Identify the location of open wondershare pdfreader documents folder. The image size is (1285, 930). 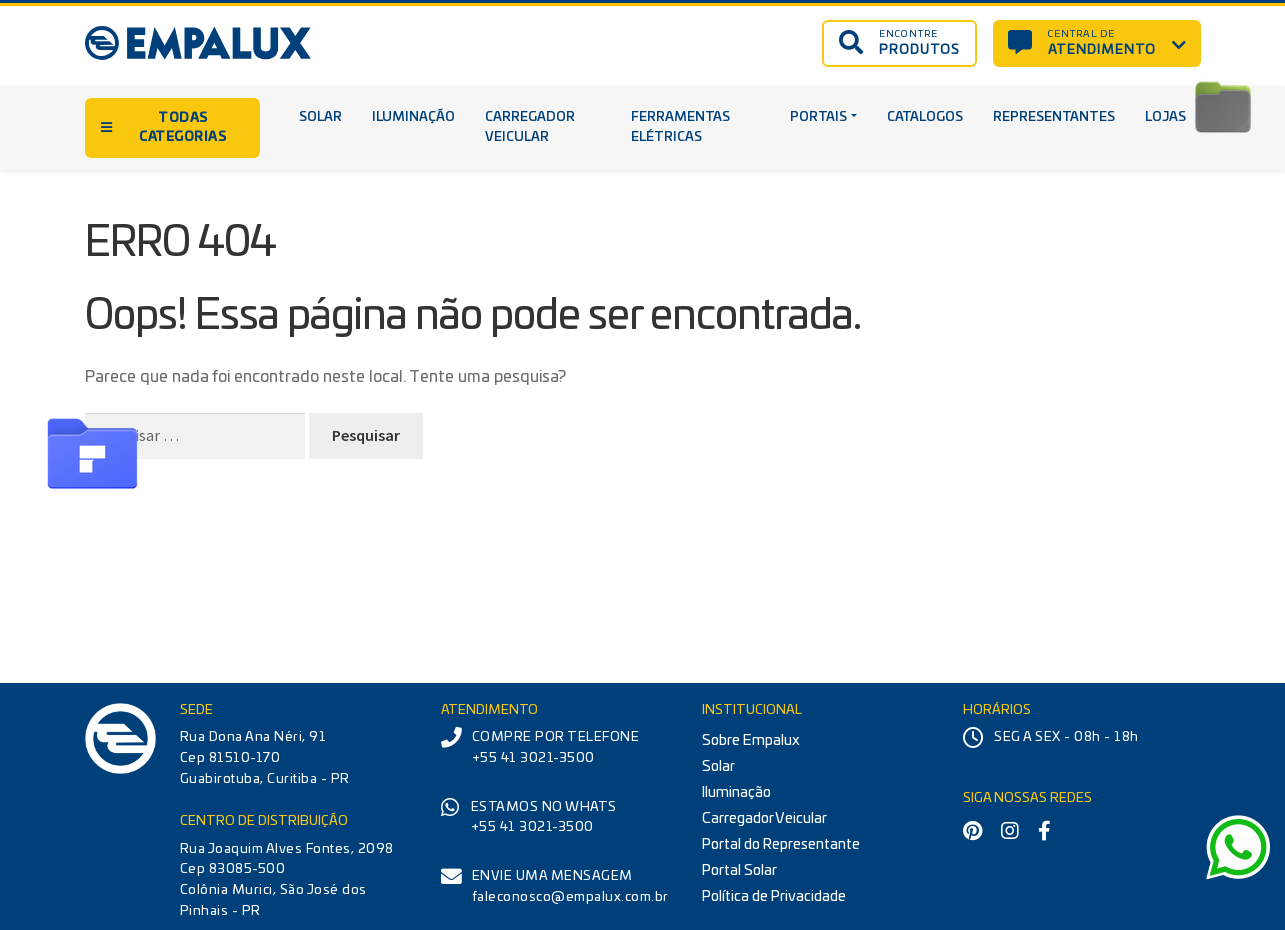
(92, 456).